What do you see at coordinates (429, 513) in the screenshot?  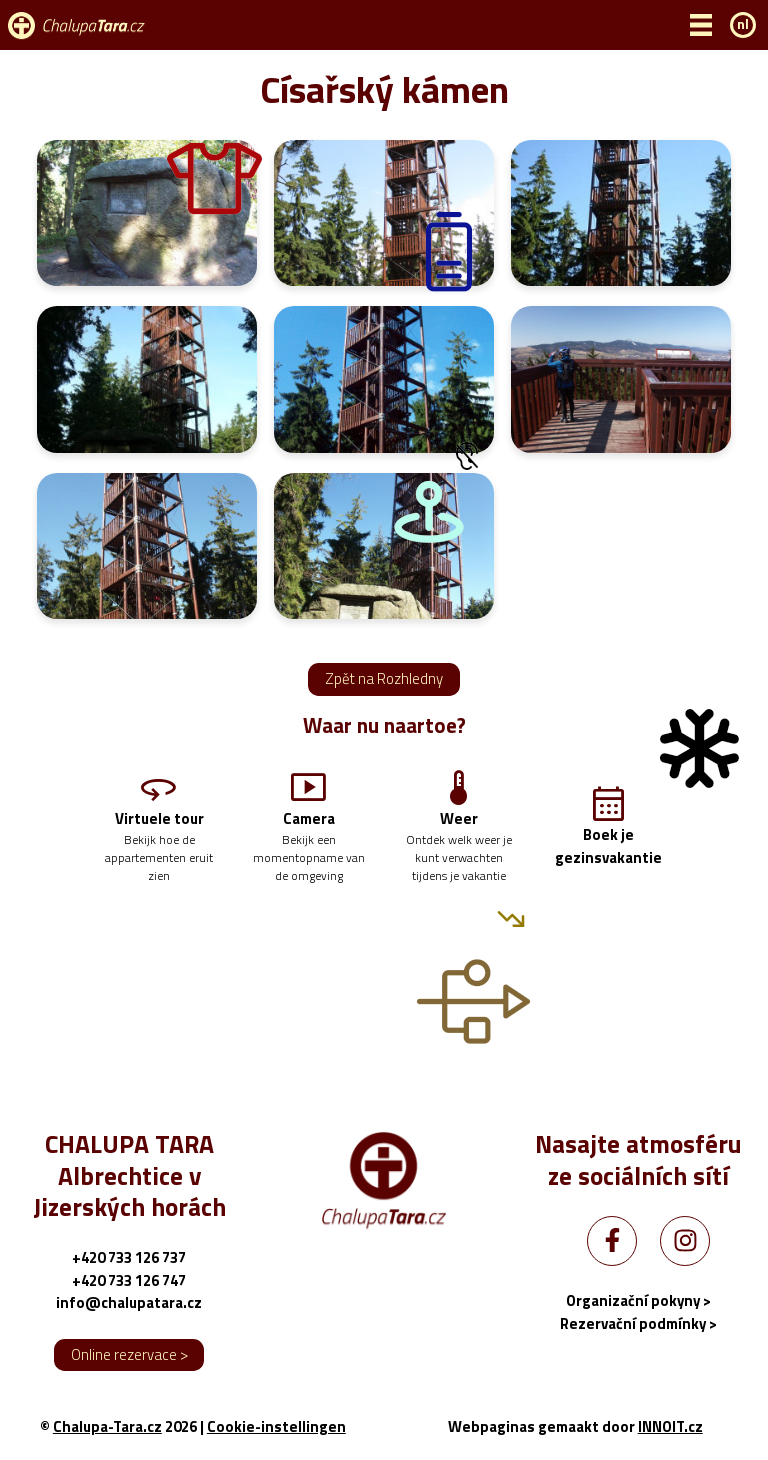 I see `mark a location on the map` at bounding box center [429, 513].